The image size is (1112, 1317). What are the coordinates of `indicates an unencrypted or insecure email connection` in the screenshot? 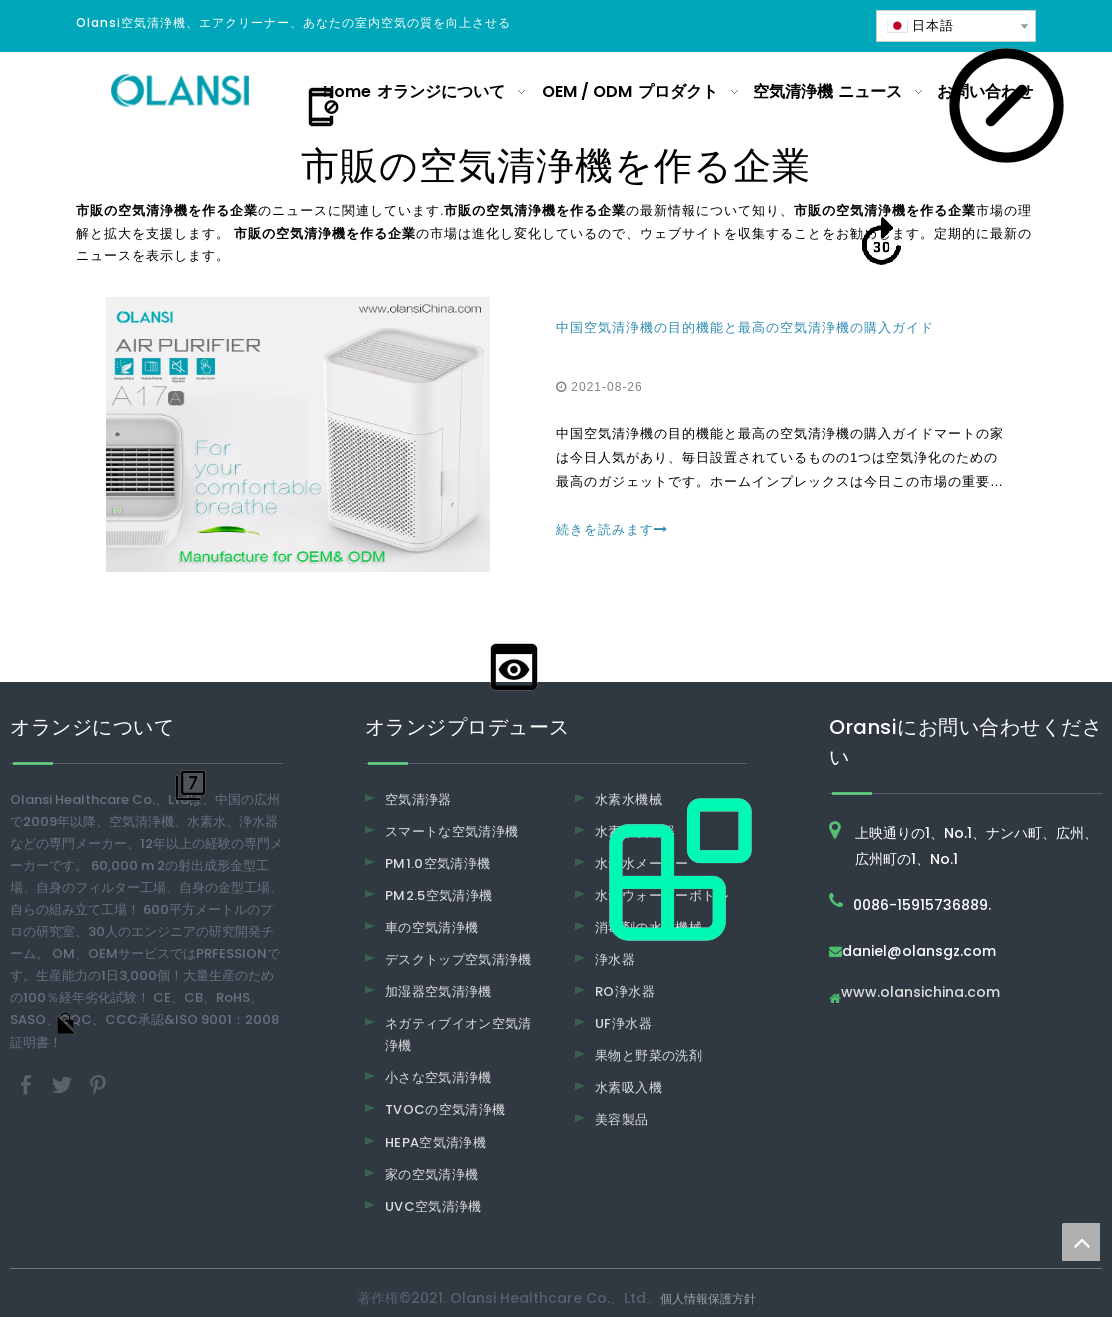 It's located at (65, 1023).